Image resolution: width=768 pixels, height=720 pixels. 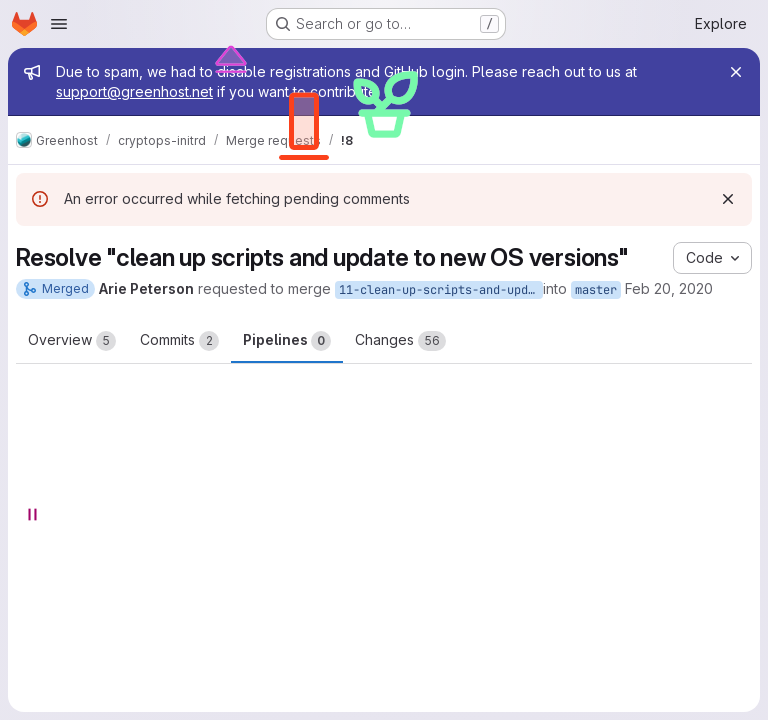 I want to click on align object to bottom edge, so click(x=304, y=125).